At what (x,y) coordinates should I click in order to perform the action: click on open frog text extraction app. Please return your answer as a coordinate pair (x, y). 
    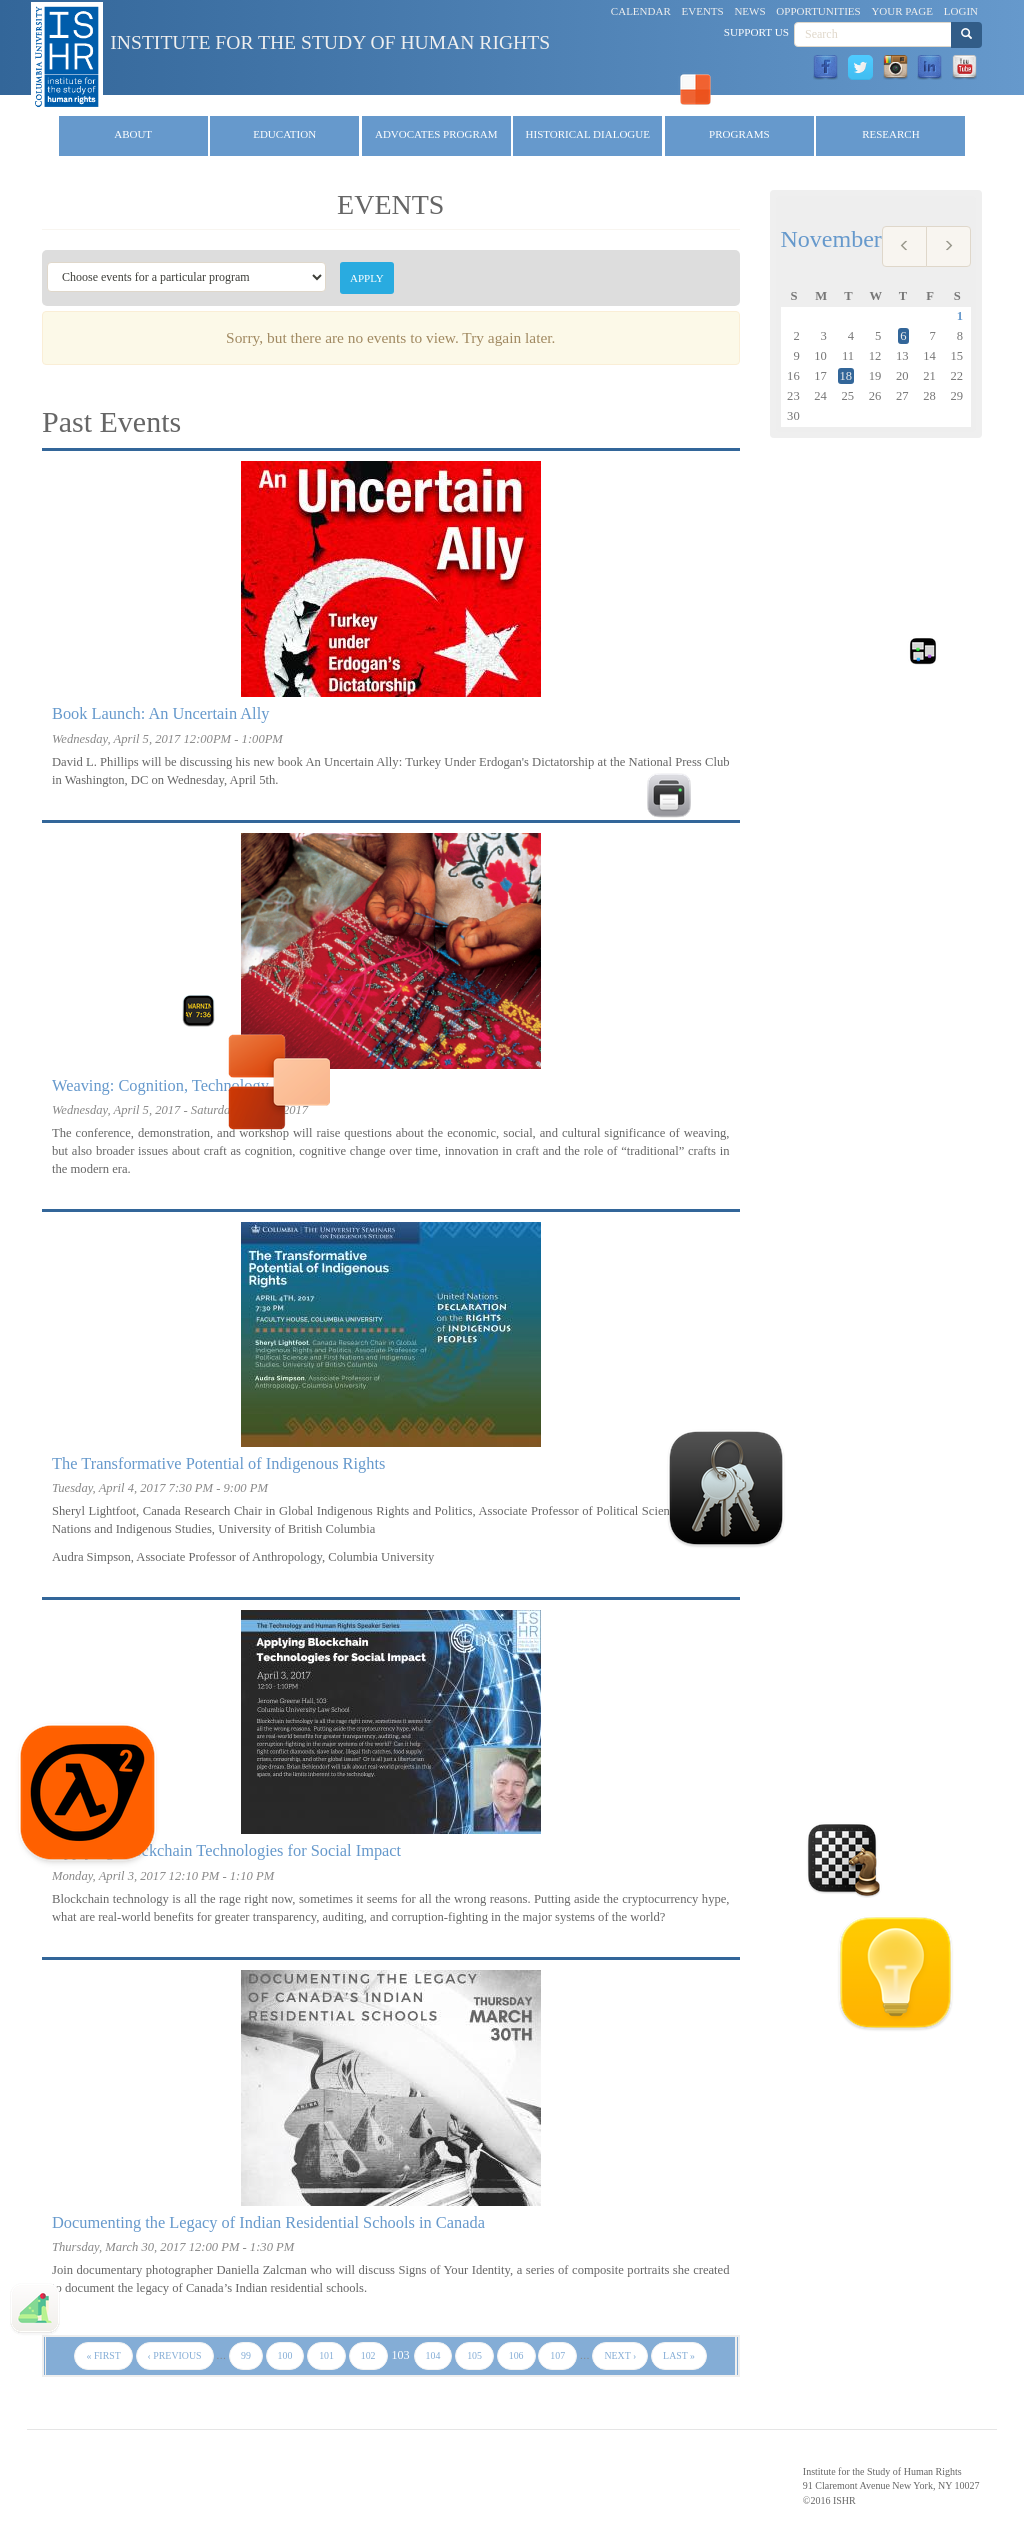
    Looking at the image, I should click on (35, 2308).